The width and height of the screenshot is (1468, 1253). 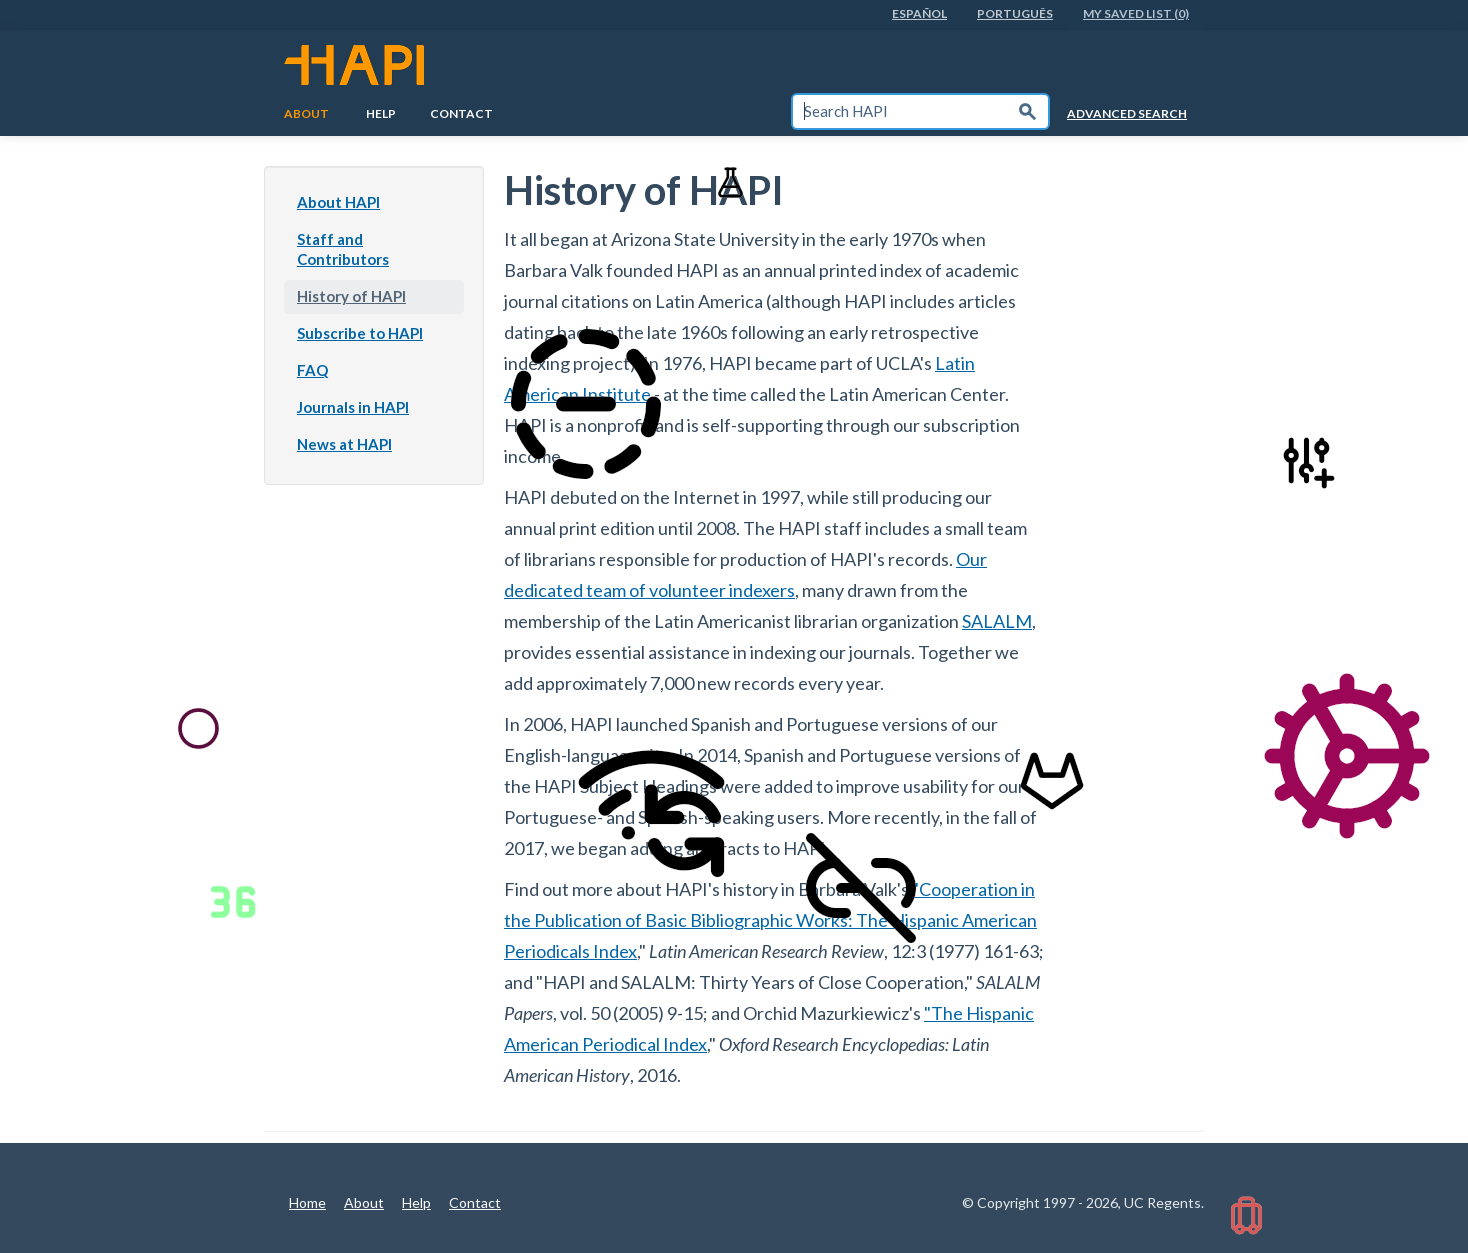 I want to click on sync data over wifi connection, so click(x=651, y=803).